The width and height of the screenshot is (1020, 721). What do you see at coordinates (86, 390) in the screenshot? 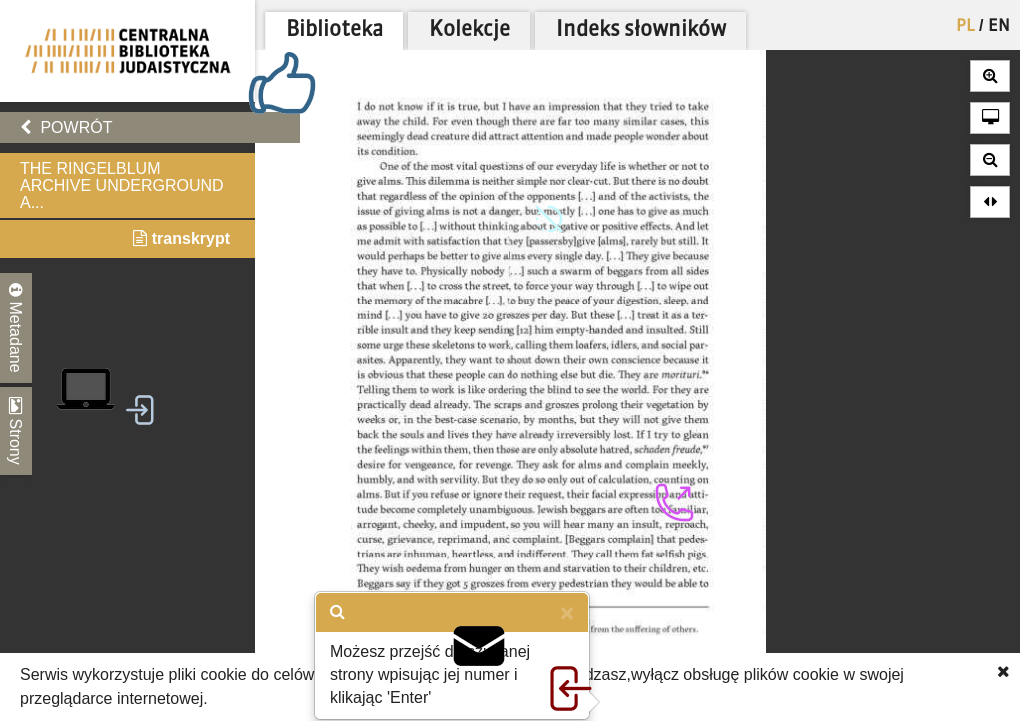
I see `switch to desktop or laptop view` at bounding box center [86, 390].